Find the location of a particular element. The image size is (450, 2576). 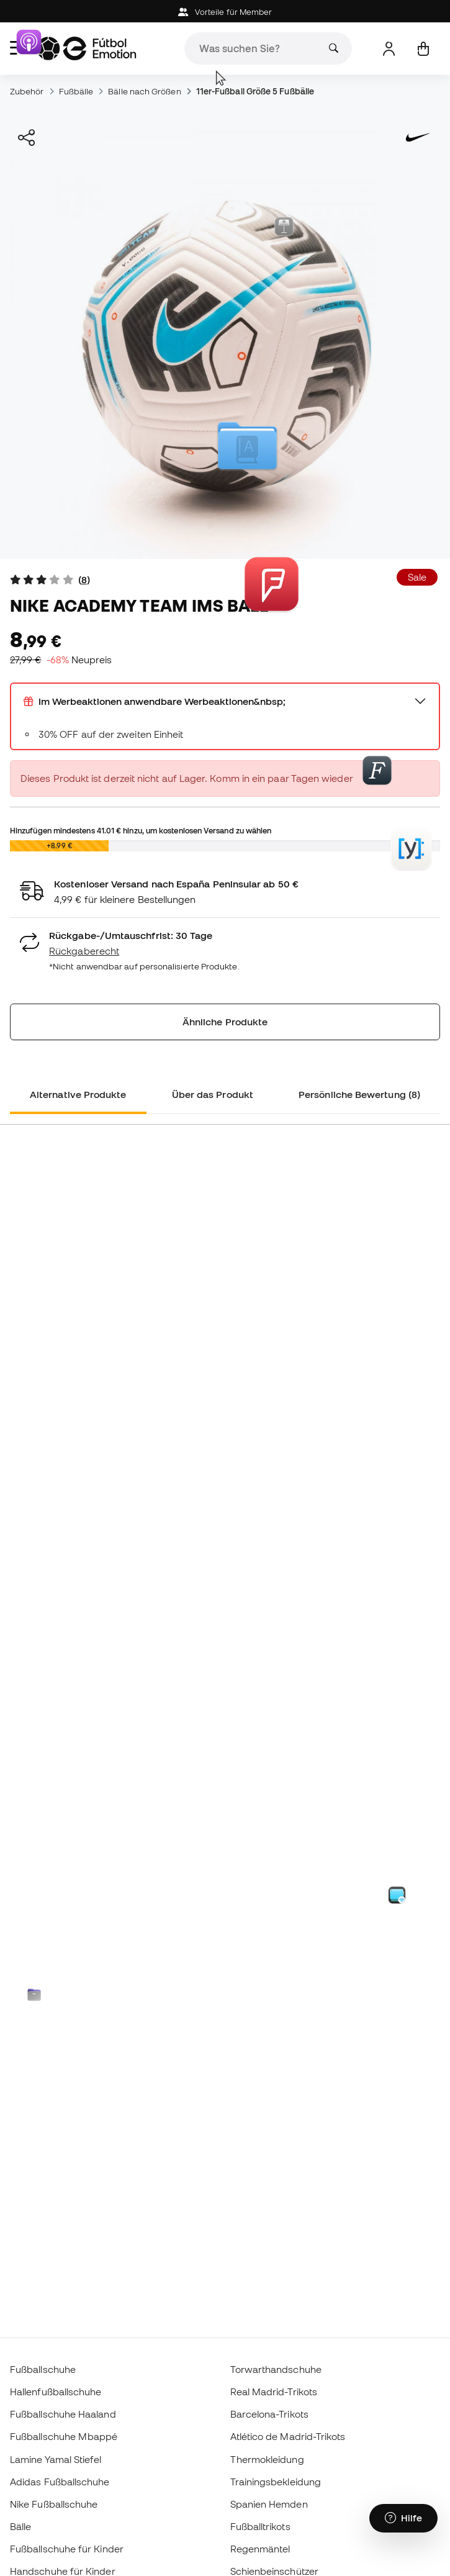

open typography or font-related files folder is located at coordinates (247, 445).